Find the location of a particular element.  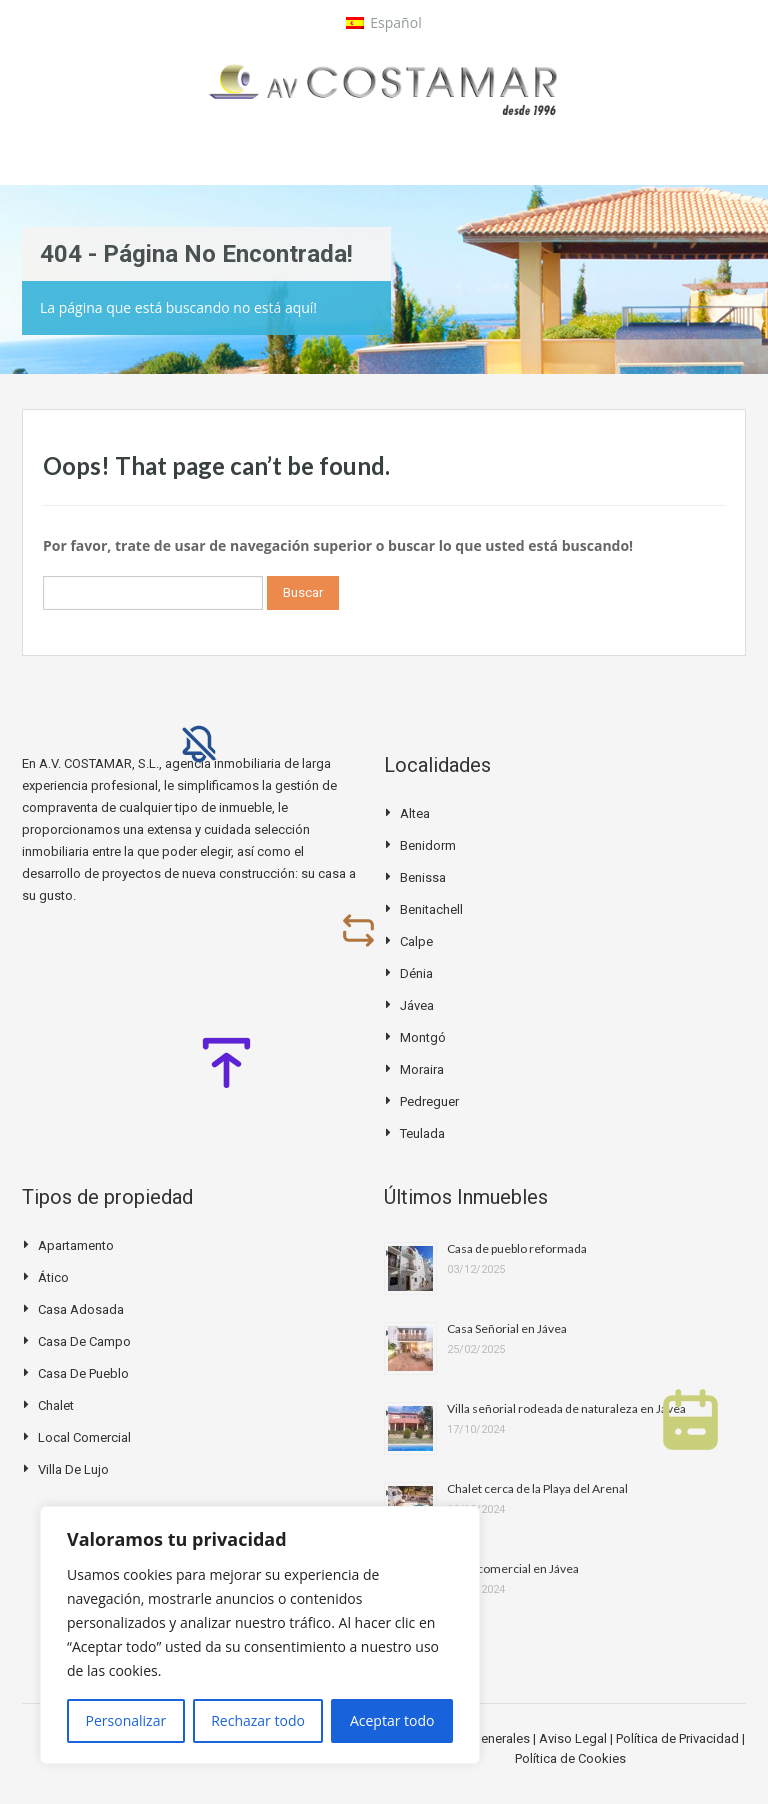

upload a file or document is located at coordinates (226, 1061).